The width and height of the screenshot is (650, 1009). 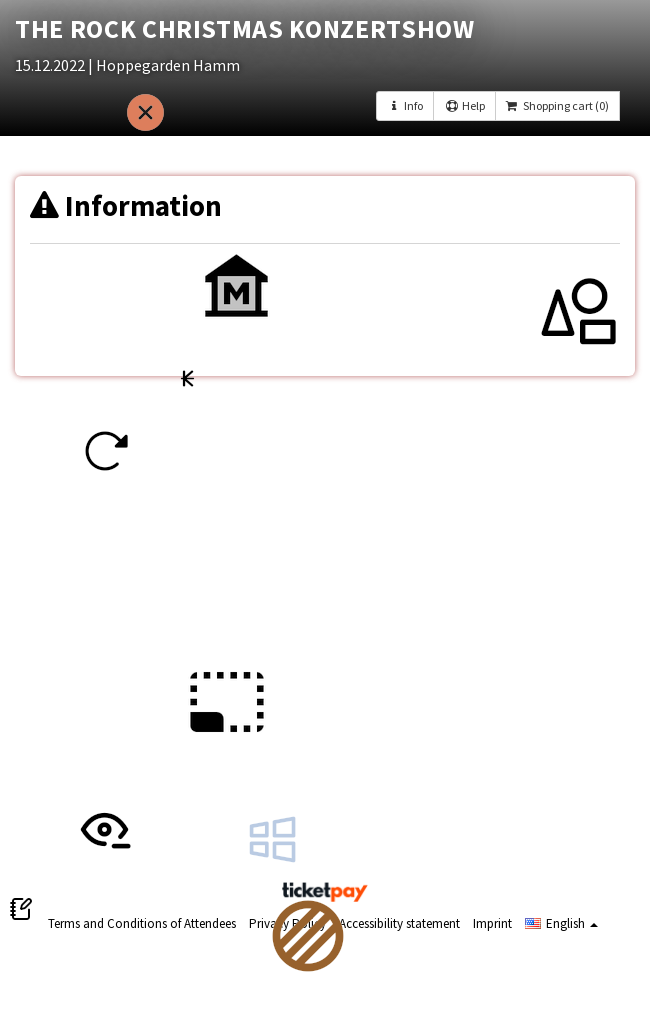 I want to click on view nearby museums on the map, so click(x=236, y=285).